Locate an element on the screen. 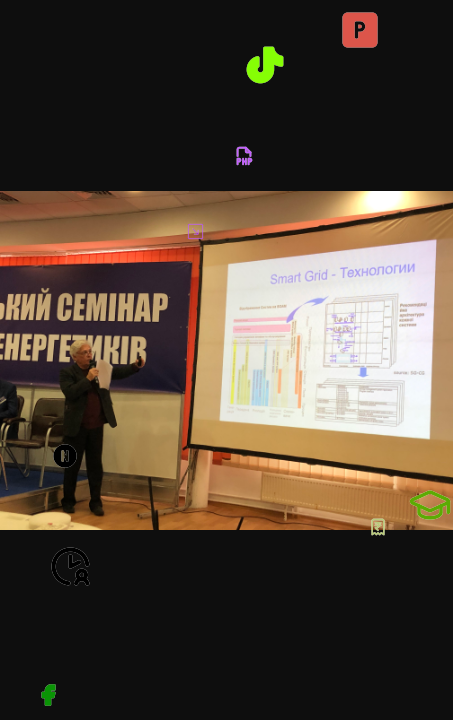  indicates a PHP file type is located at coordinates (244, 156).